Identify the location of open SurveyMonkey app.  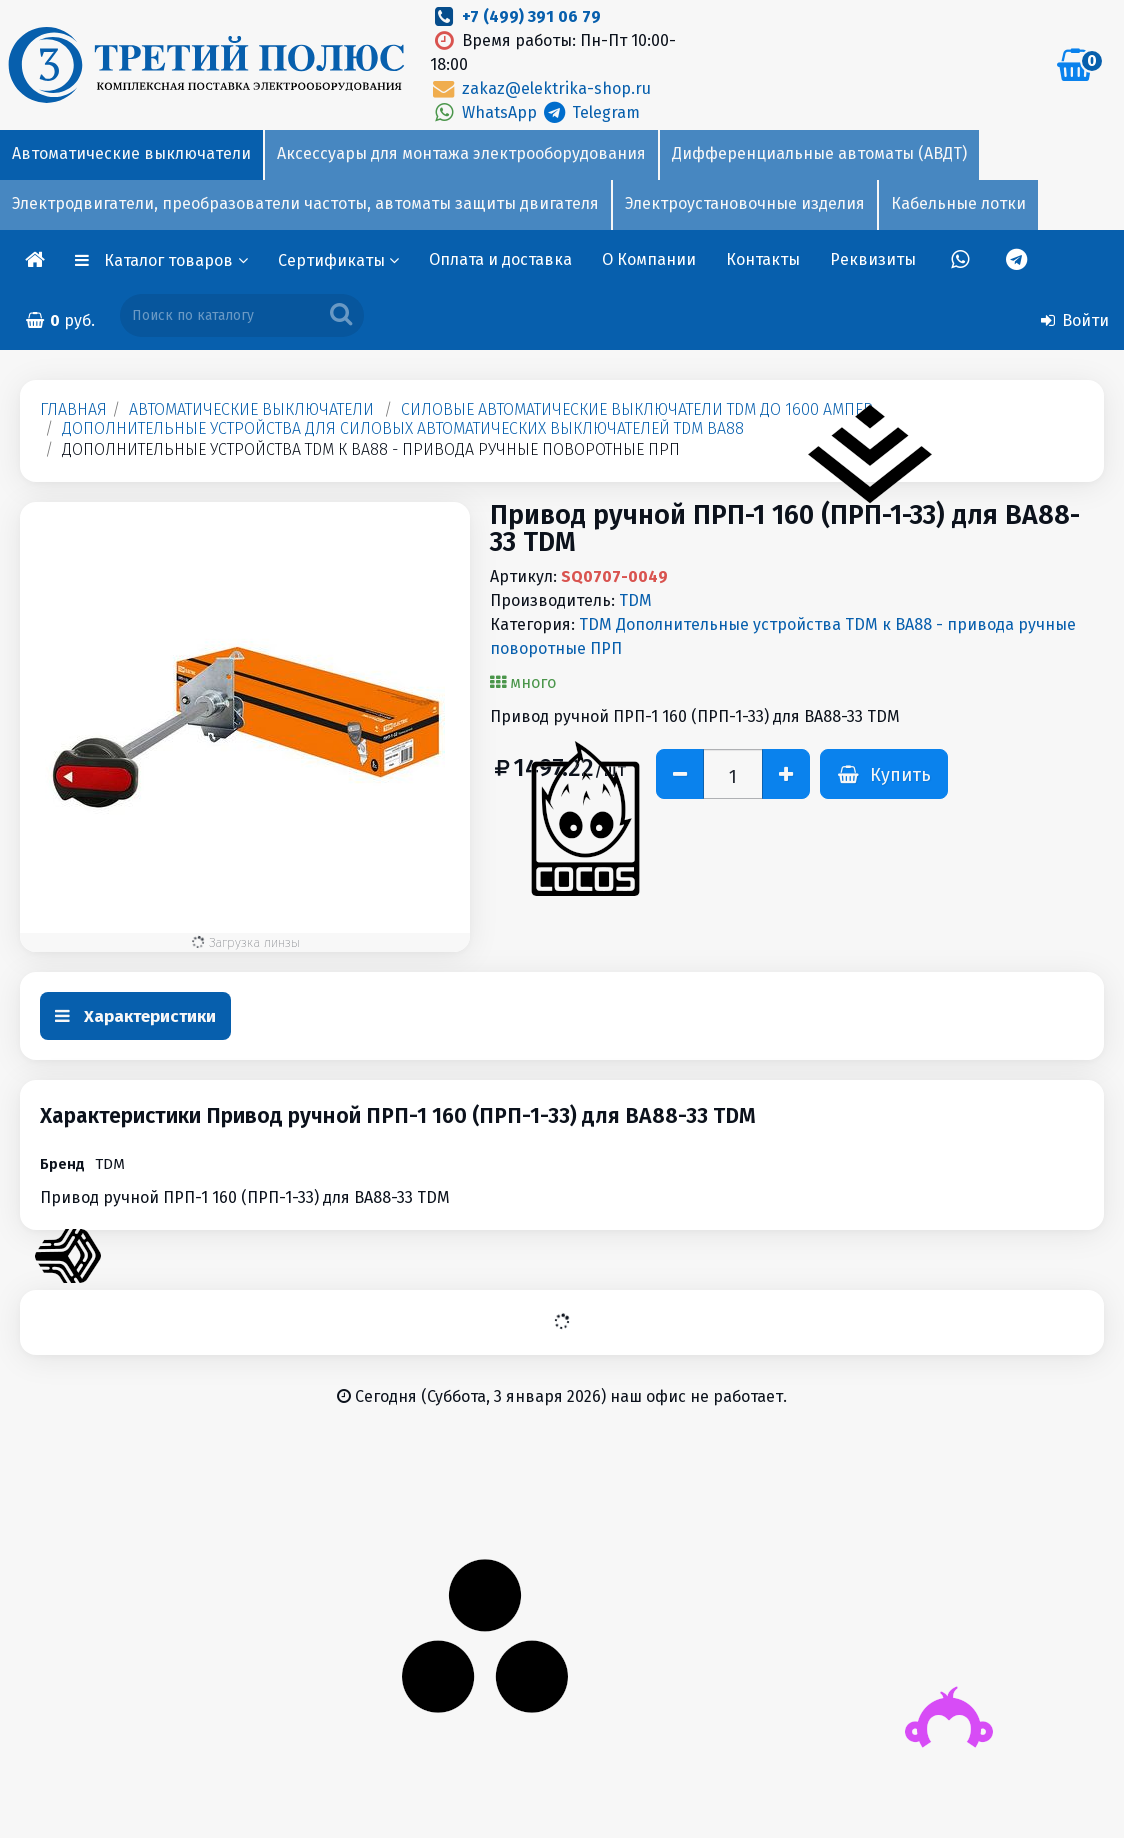
(949, 1717).